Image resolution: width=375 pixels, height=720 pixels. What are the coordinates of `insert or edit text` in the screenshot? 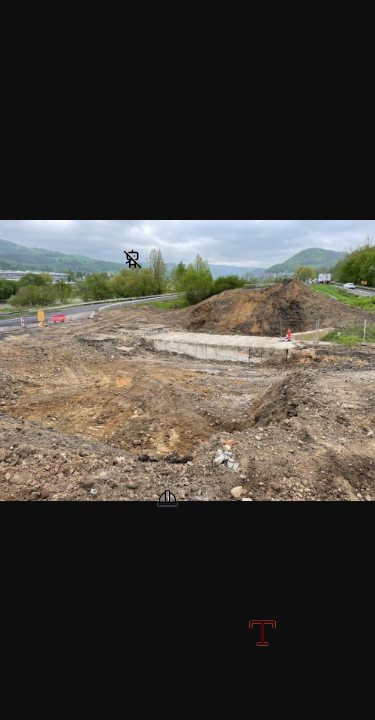 It's located at (262, 632).